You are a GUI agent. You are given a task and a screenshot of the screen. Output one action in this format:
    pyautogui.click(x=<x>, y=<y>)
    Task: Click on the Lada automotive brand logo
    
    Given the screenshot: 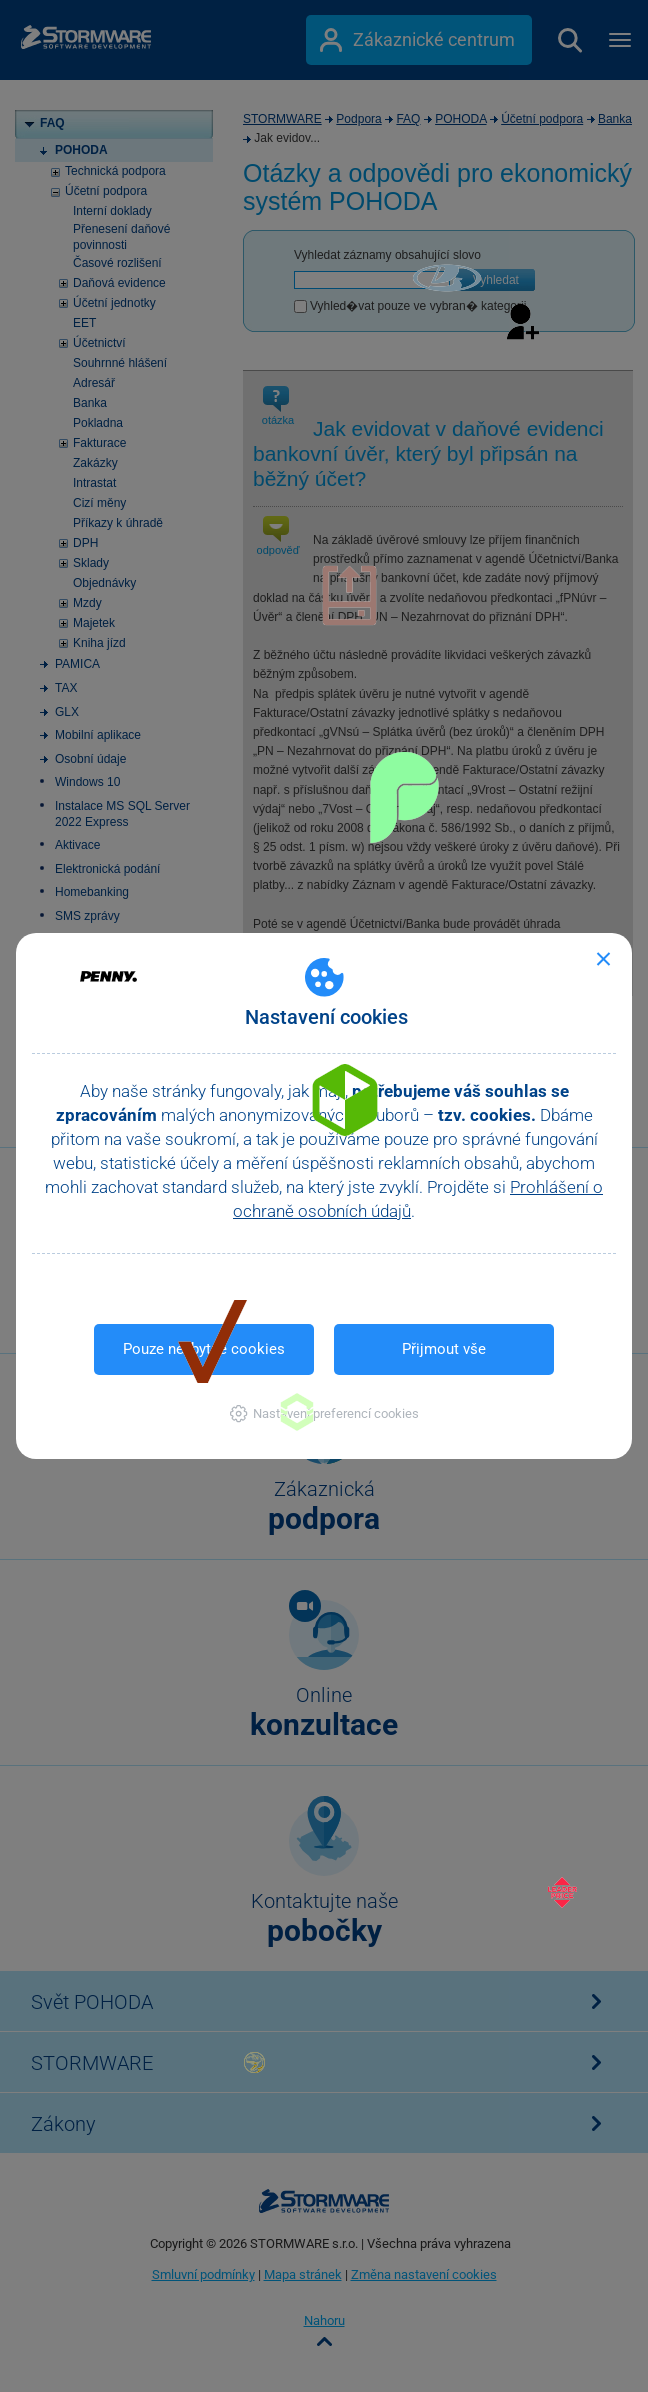 What is the action you would take?
    pyautogui.click(x=447, y=278)
    